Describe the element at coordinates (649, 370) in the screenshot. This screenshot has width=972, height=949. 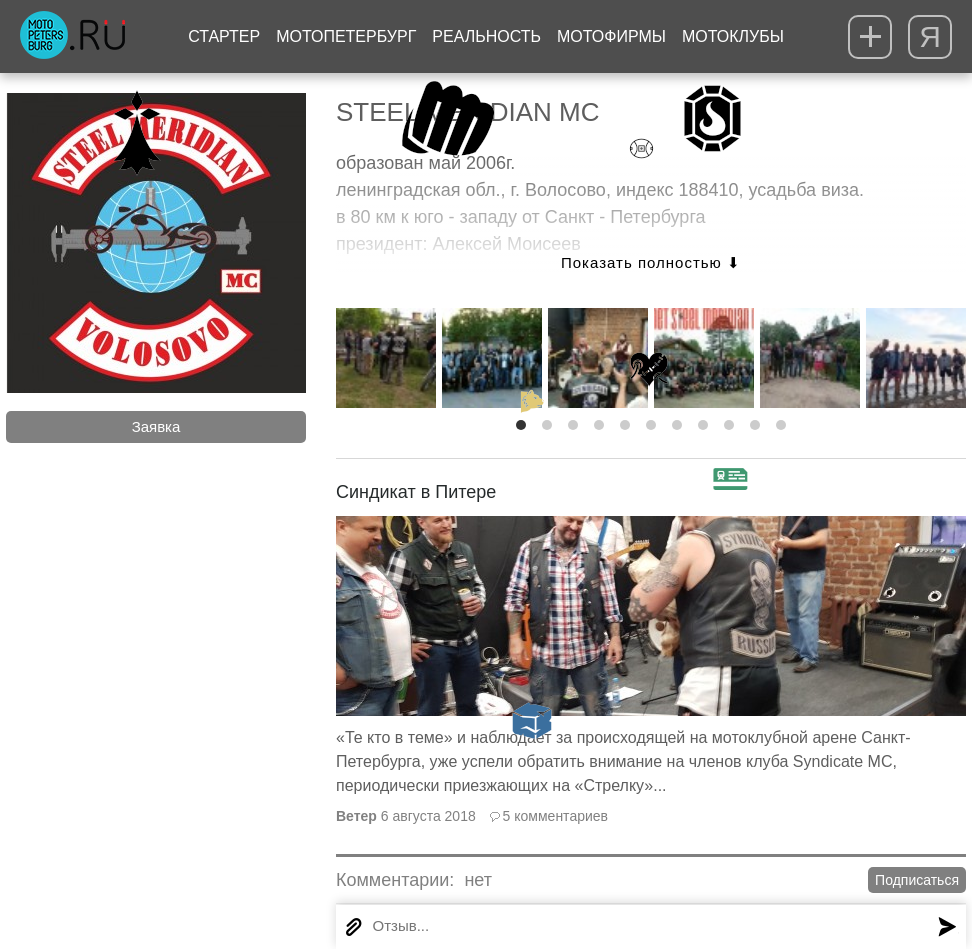
I see `indicates health regeneration or healing status` at that location.